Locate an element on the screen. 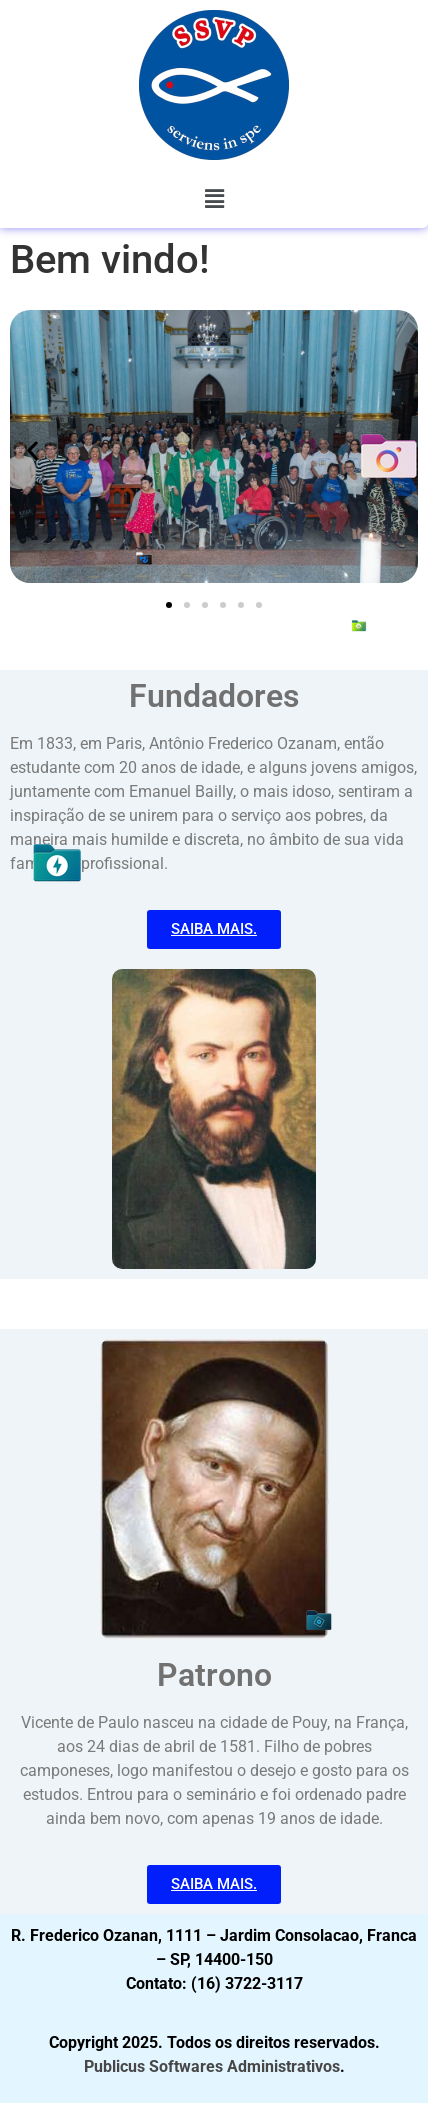 This screenshot has height=2103, width=428. open adobe photoshop elements project folder is located at coordinates (319, 1621).